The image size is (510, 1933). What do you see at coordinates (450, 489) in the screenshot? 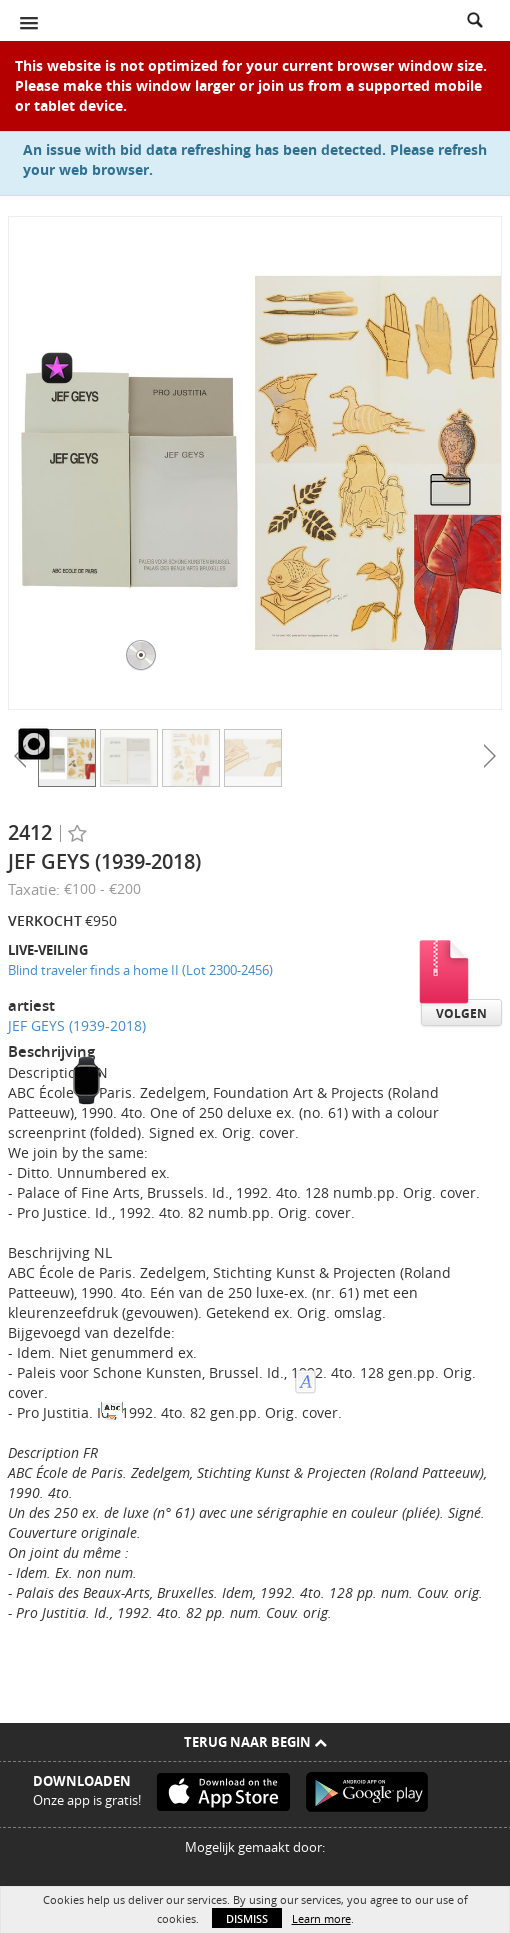
I see `access a mail folder` at bounding box center [450, 489].